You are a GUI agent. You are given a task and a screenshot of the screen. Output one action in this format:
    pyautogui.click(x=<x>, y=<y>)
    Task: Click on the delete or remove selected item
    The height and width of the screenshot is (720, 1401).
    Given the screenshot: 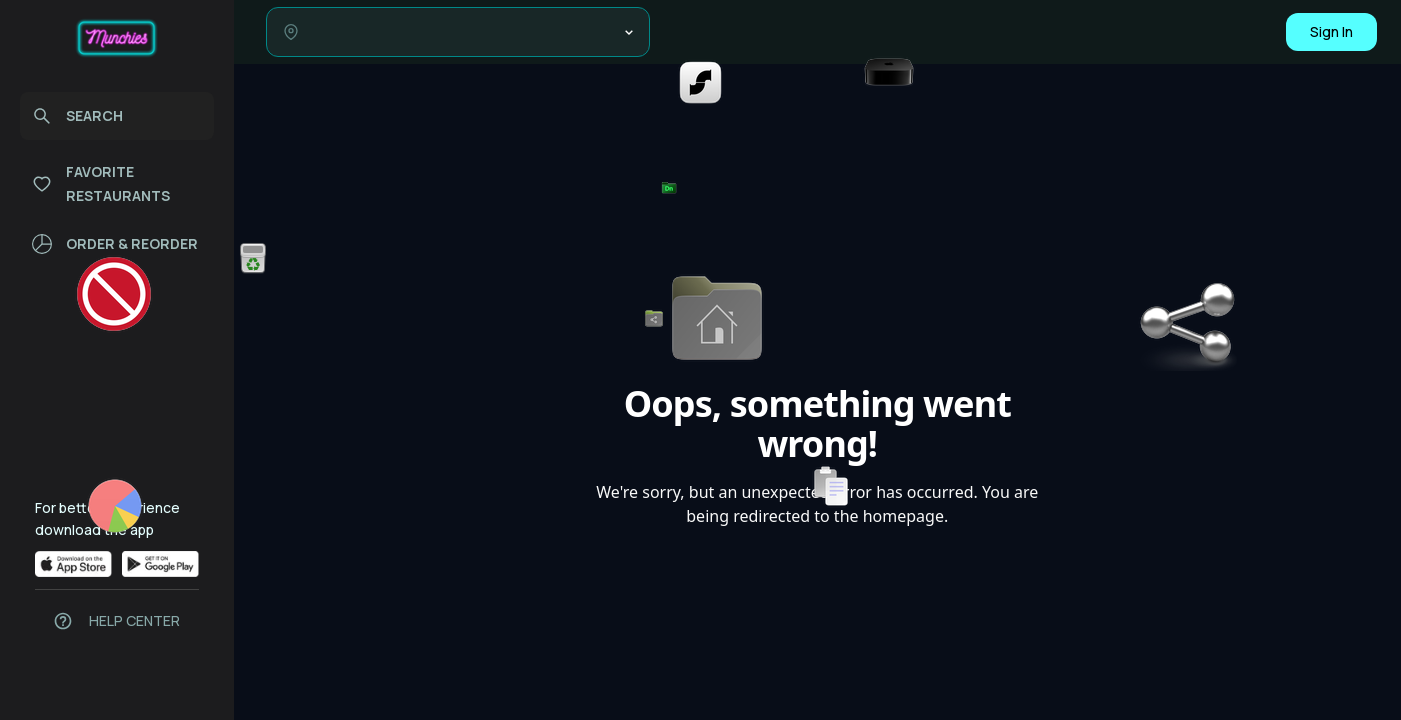 What is the action you would take?
    pyautogui.click(x=114, y=294)
    